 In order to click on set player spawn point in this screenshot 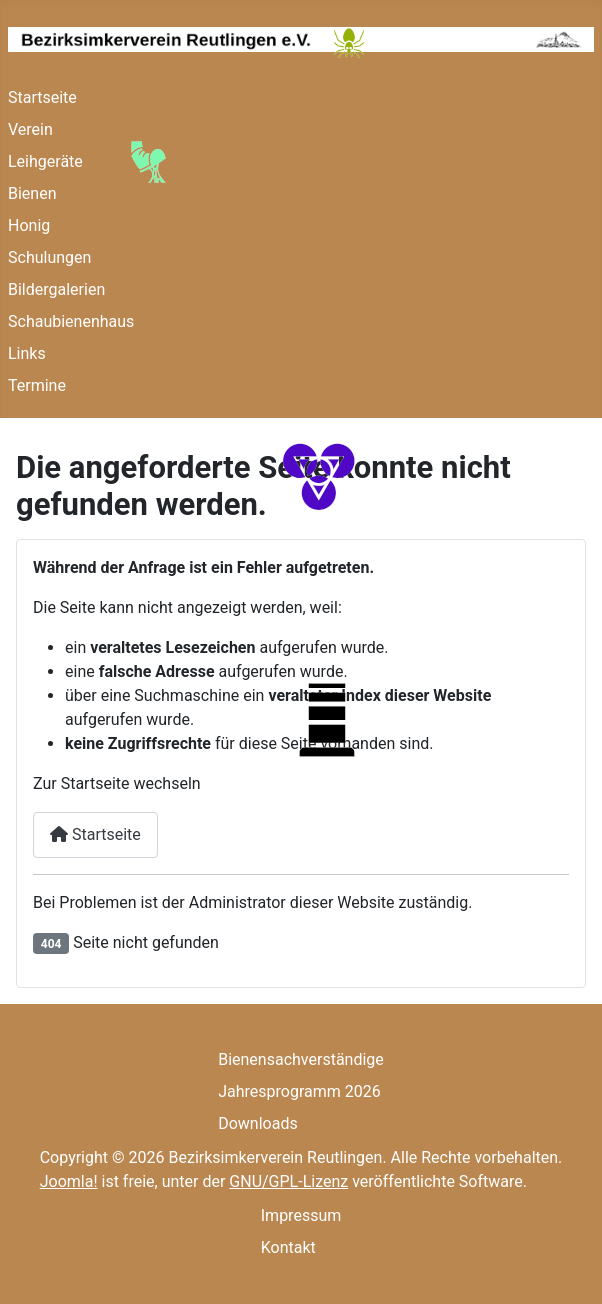, I will do `click(327, 720)`.